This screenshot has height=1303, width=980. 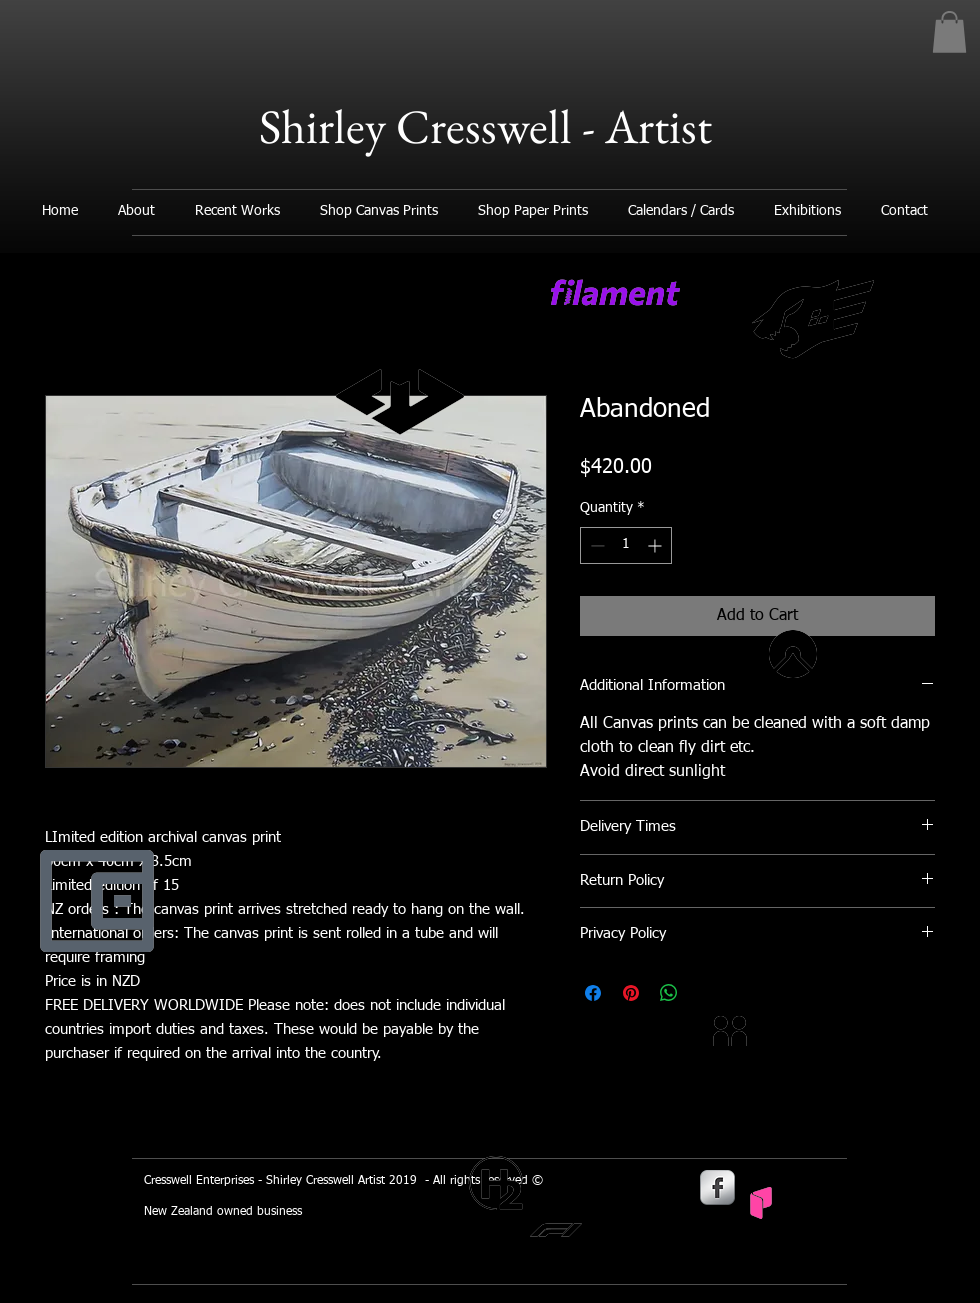 What do you see at coordinates (615, 292) in the screenshot?
I see `filament brand logo` at bounding box center [615, 292].